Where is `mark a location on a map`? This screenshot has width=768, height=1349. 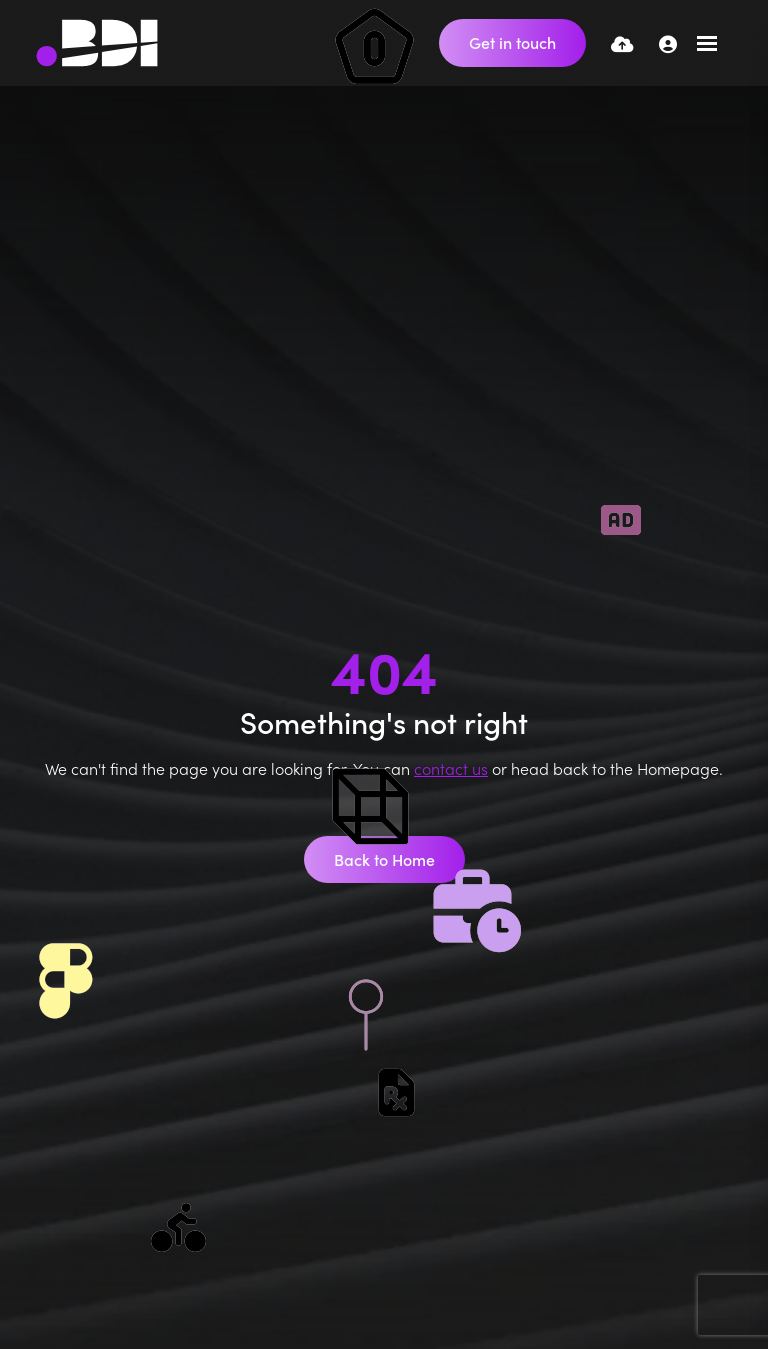 mark a location on a map is located at coordinates (366, 1015).